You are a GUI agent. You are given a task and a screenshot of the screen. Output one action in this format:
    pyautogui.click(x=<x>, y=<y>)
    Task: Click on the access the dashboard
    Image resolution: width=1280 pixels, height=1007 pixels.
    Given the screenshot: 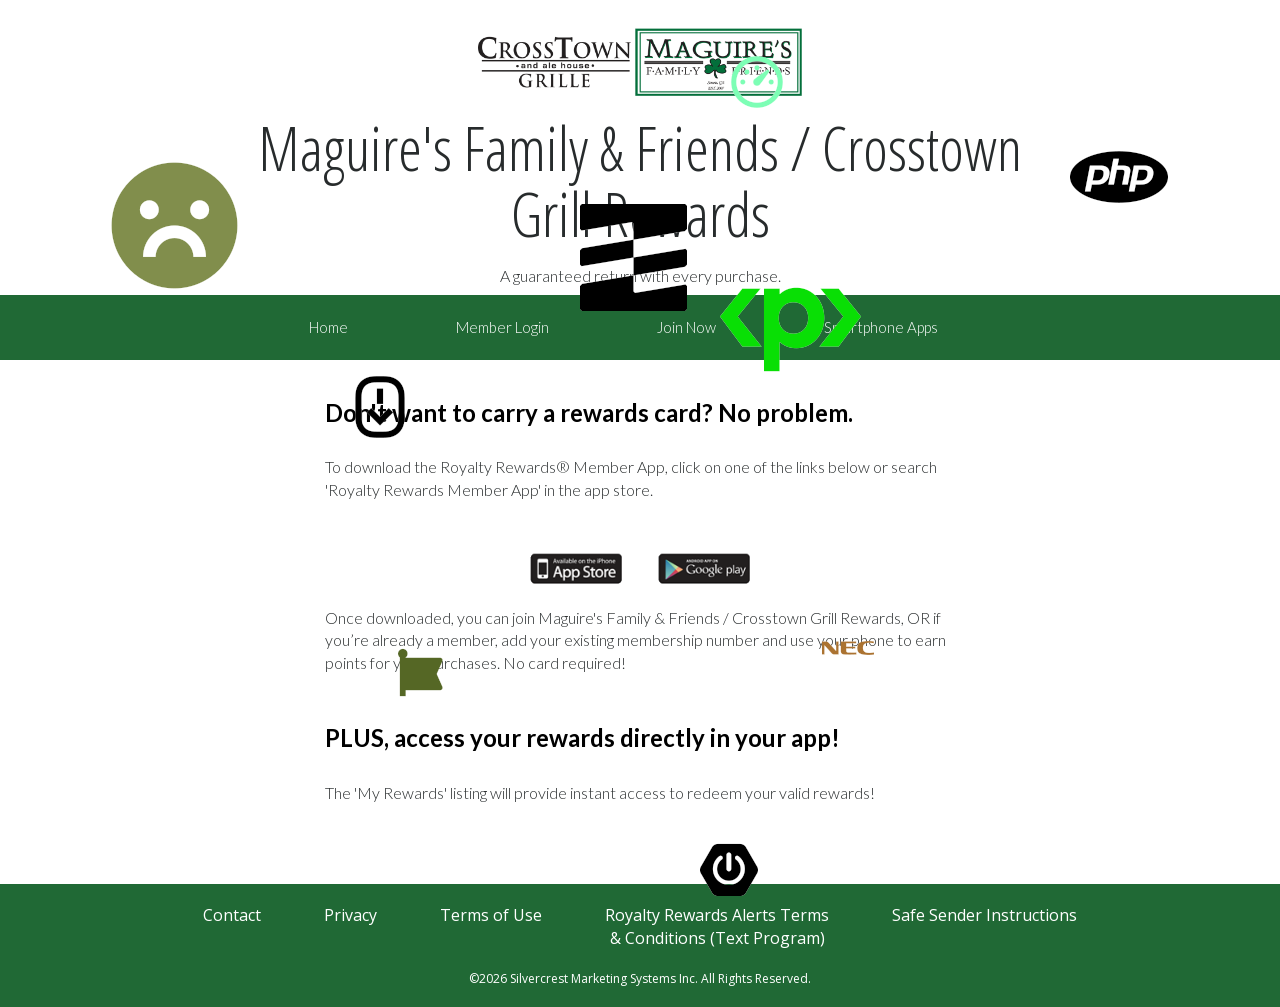 What is the action you would take?
    pyautogui.click(x=757, y=82)
    